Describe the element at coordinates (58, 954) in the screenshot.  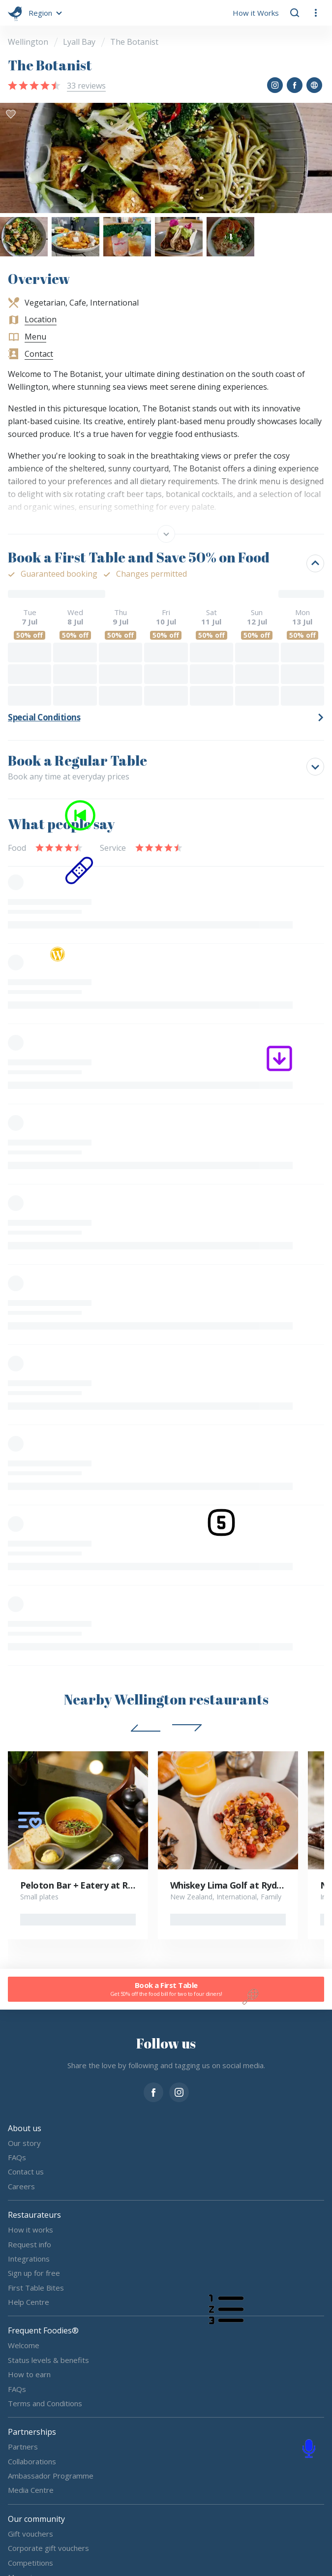
I see `link to WordPress website or blog` at that location.